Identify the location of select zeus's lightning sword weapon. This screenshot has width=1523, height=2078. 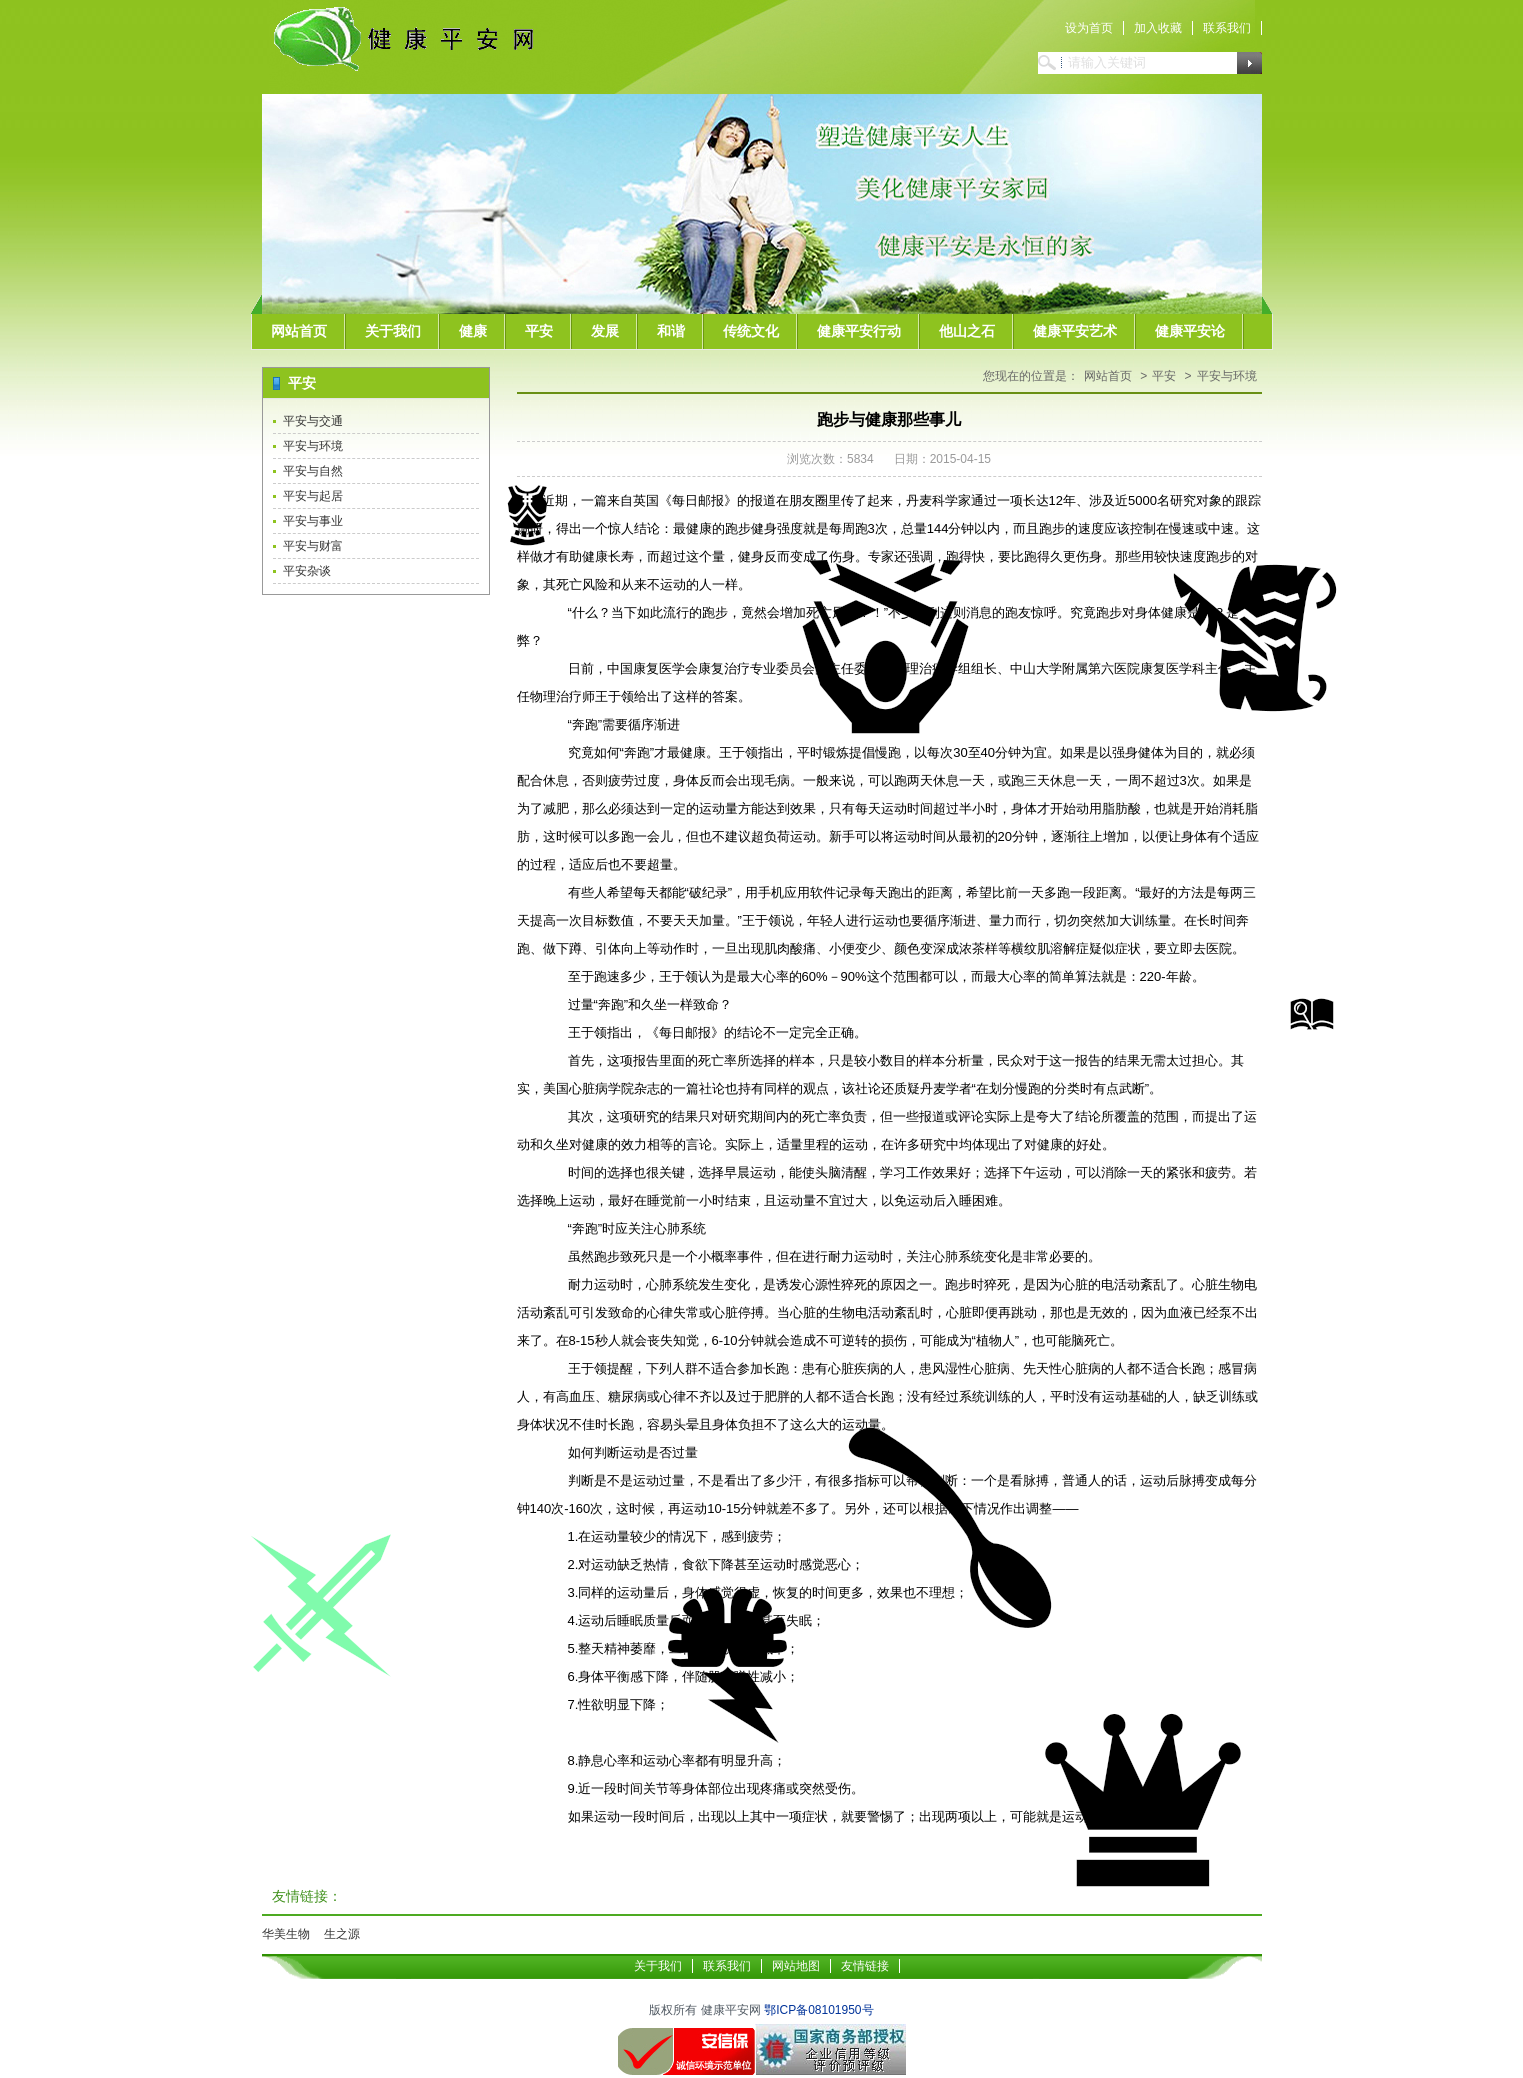
(320, 1605).